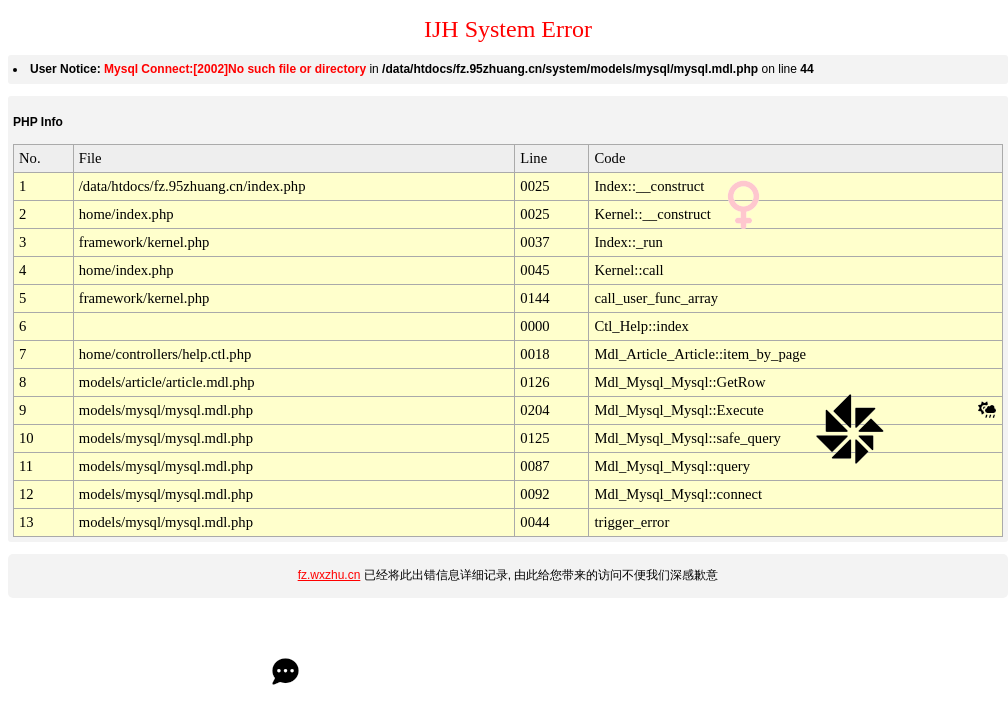 This screenshot has height=720, width=1008. Describe the element at coordinates (285, 671) in the screenshot. I see `open the comments section` at that location.